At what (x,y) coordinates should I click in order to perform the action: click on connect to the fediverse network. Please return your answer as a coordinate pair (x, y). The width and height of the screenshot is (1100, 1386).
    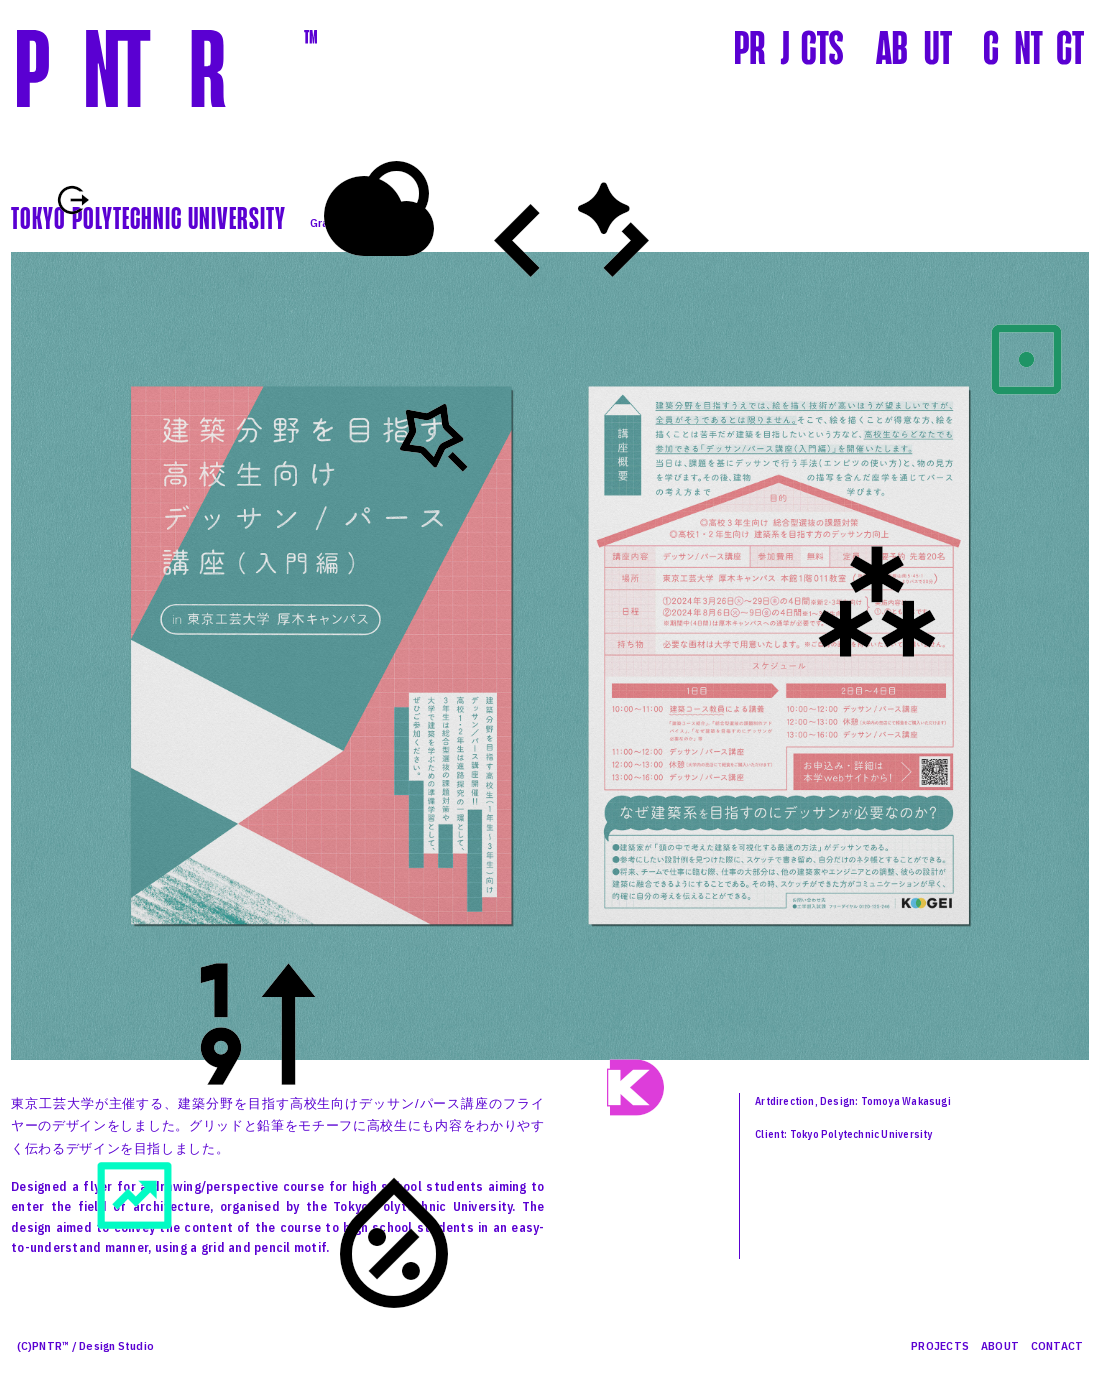
    Looking at the image, I should click on (877, 605).